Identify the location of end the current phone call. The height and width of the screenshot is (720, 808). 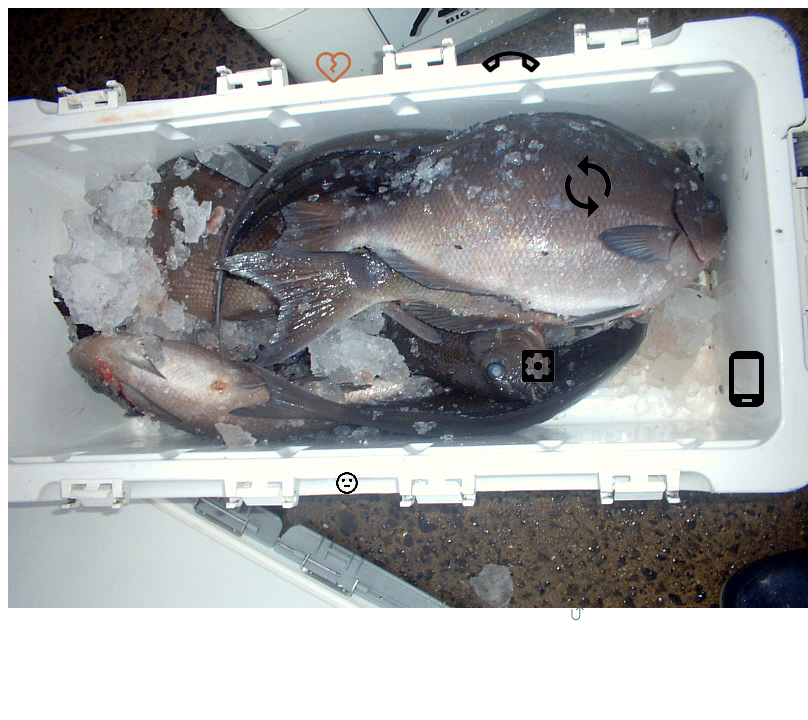
(511, 63).